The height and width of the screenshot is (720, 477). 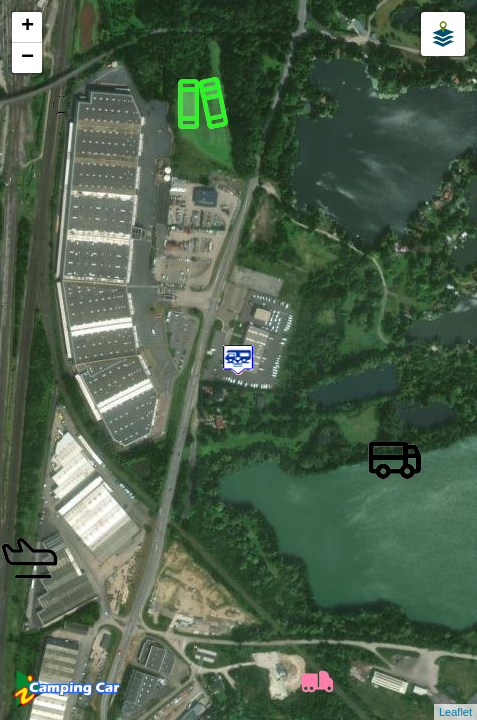 I want to click on indicates flight mode is active, so click(x=29, y=556).